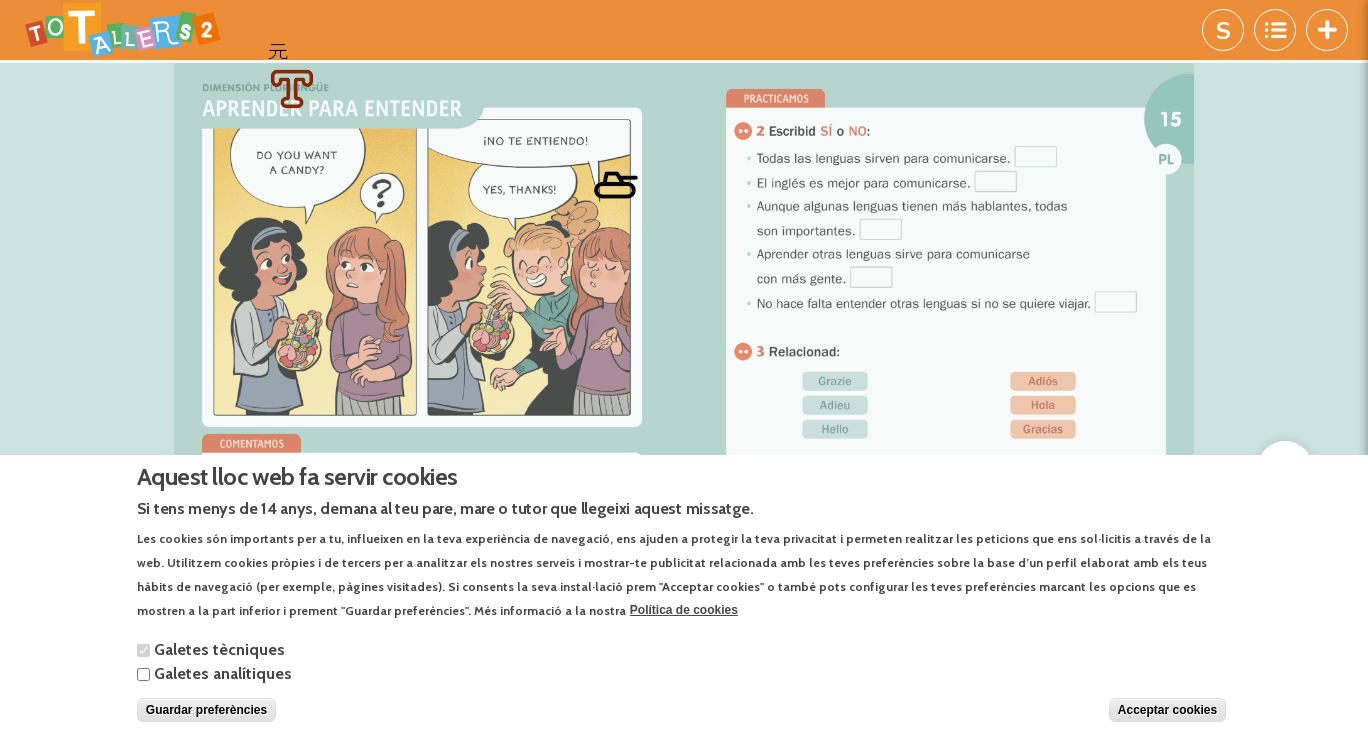  What do you see at coordinates (292, 89) in the screenshot?
I see `access text formatting options` at bounding box center [292, 89].